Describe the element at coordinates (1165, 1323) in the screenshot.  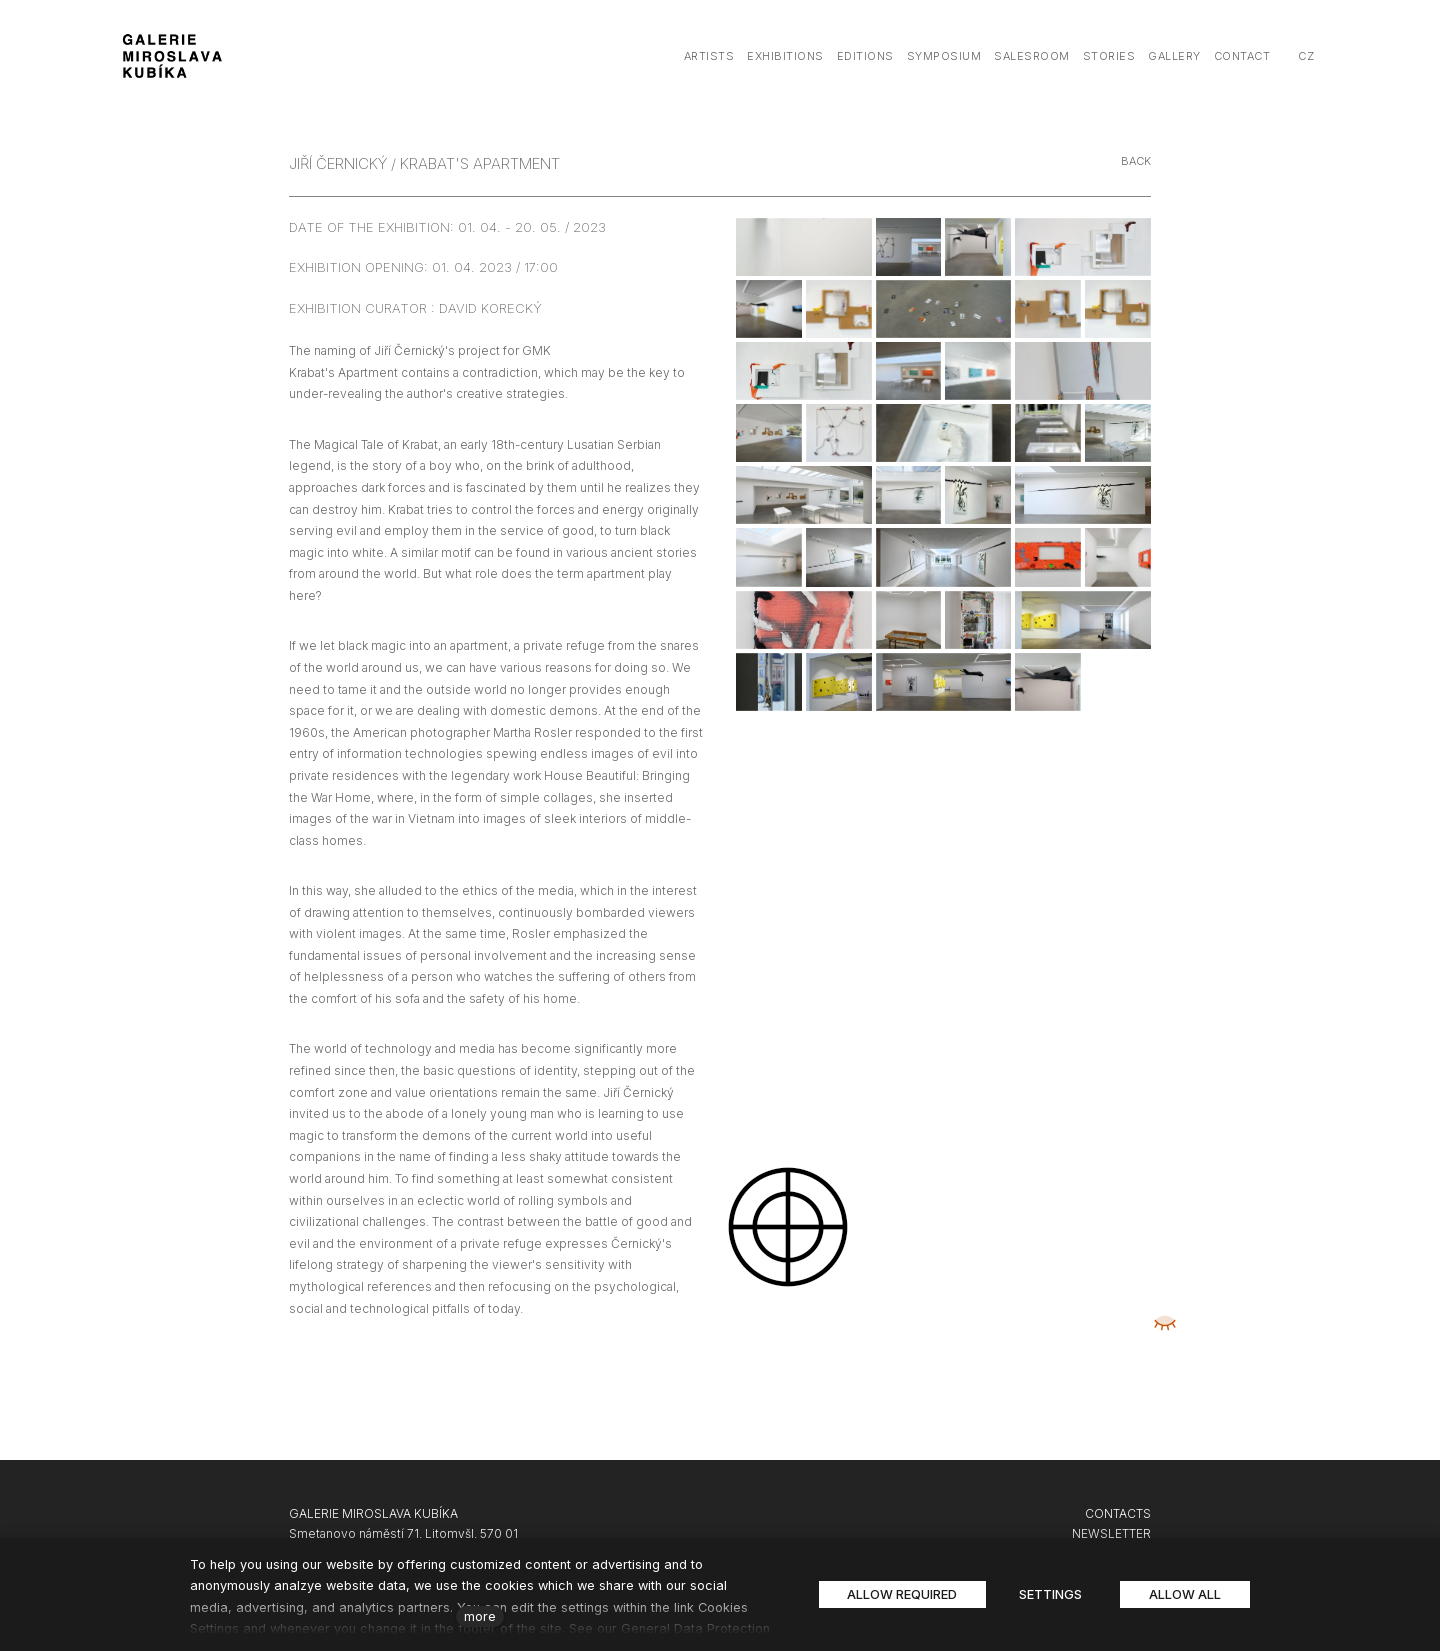
I see `hide password or sensitive content` at that location.